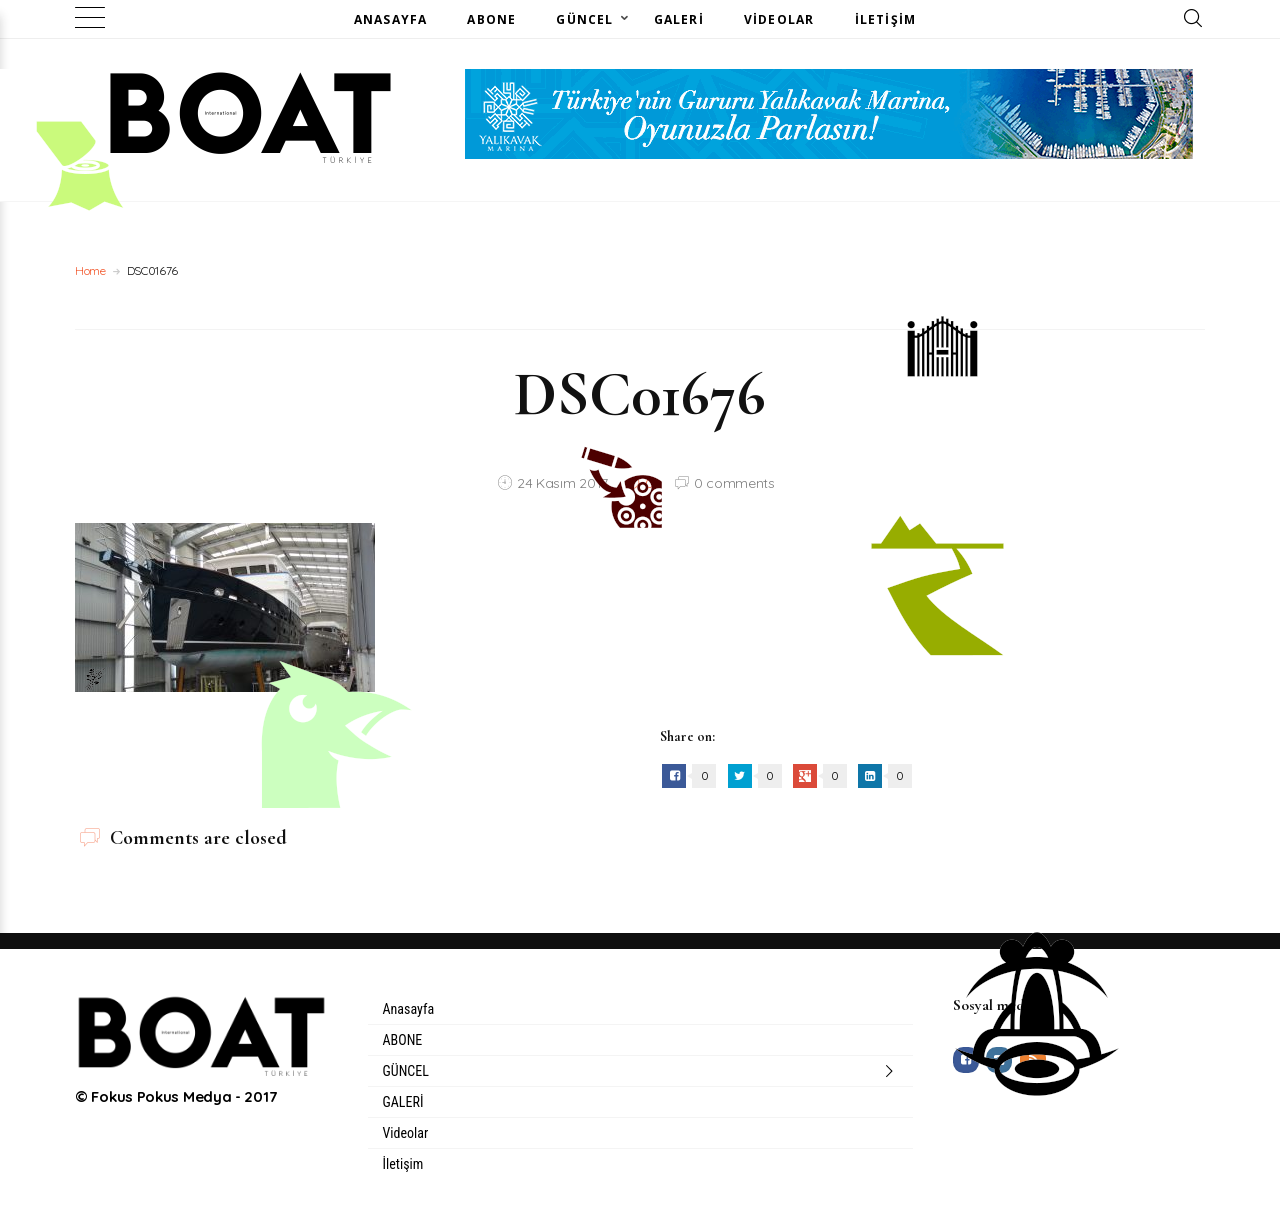 Image resolution: width=1280 pixels, height=1224 pixels. Describe the element at coordinates (80, 166) in the screenshot. I see `logging or deforestation activity indicator` at that location.